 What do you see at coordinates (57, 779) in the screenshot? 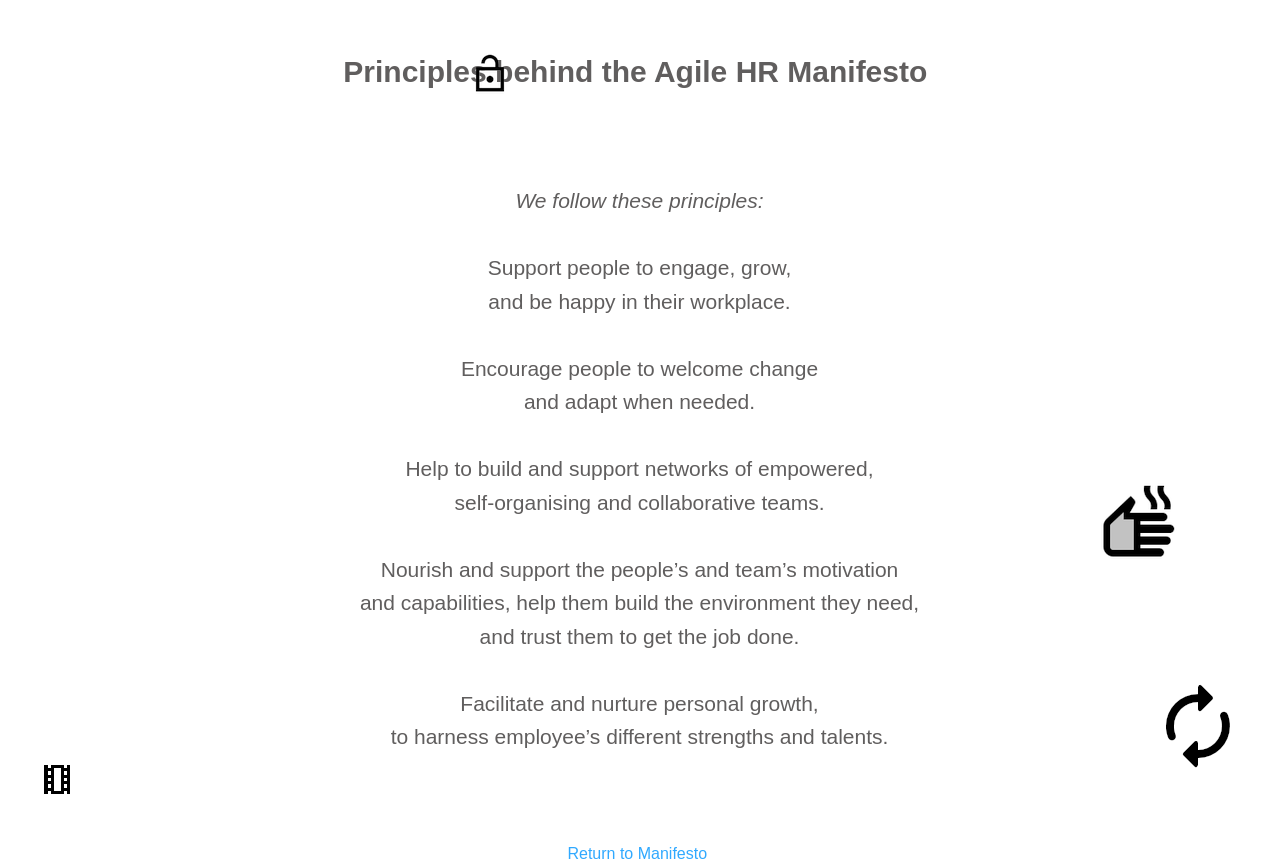
I see `browse local movie theaters` at bounding box center [57, 779].